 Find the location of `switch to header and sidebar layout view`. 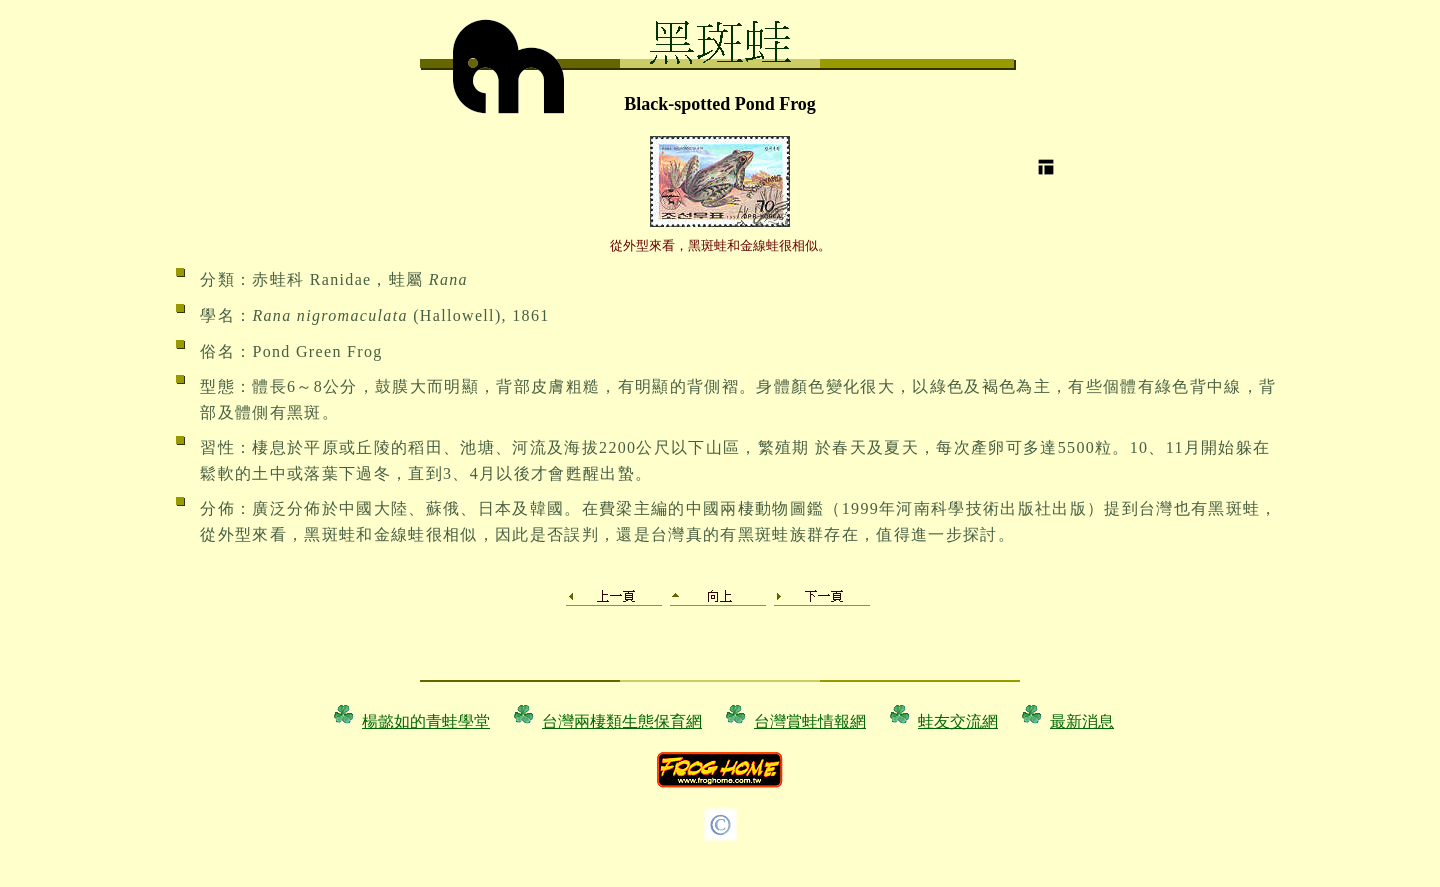

switch to header and sidebar layout view is located at coordinates (1046, 167).